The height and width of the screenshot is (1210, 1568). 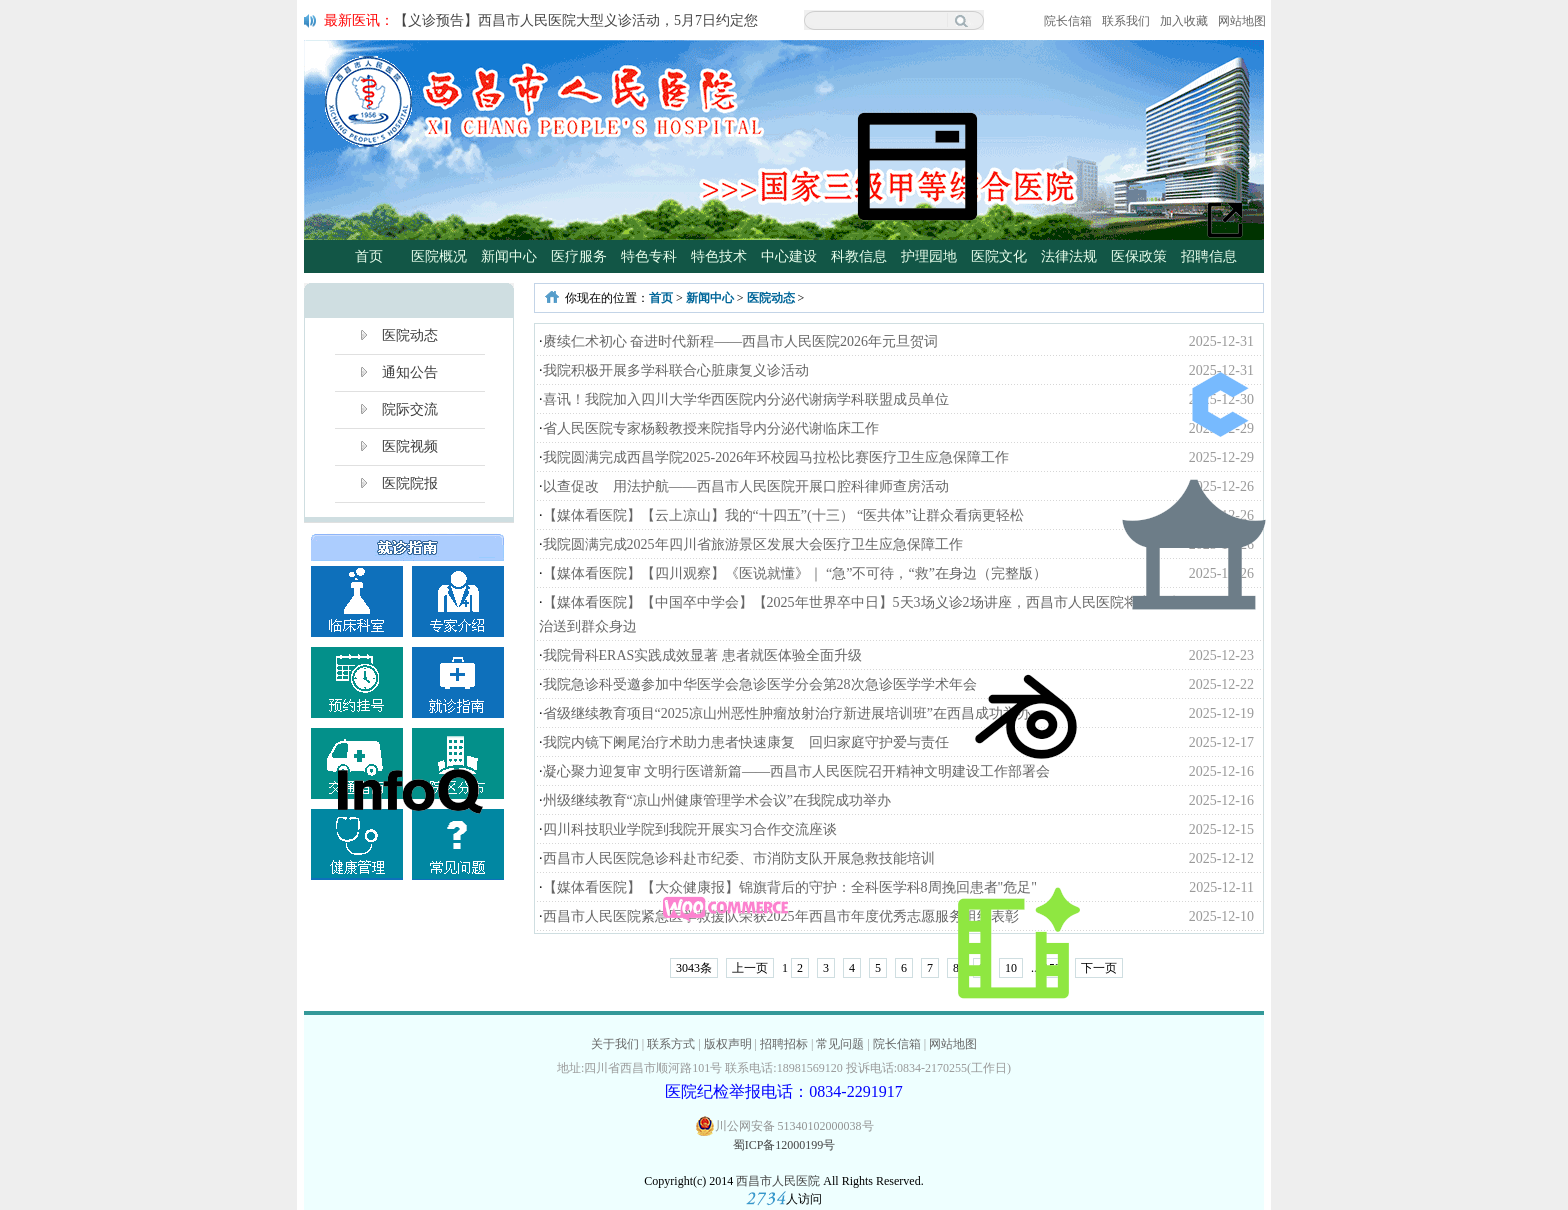 I want to click on open Codio learning platform, so click(x=1220, y=404).